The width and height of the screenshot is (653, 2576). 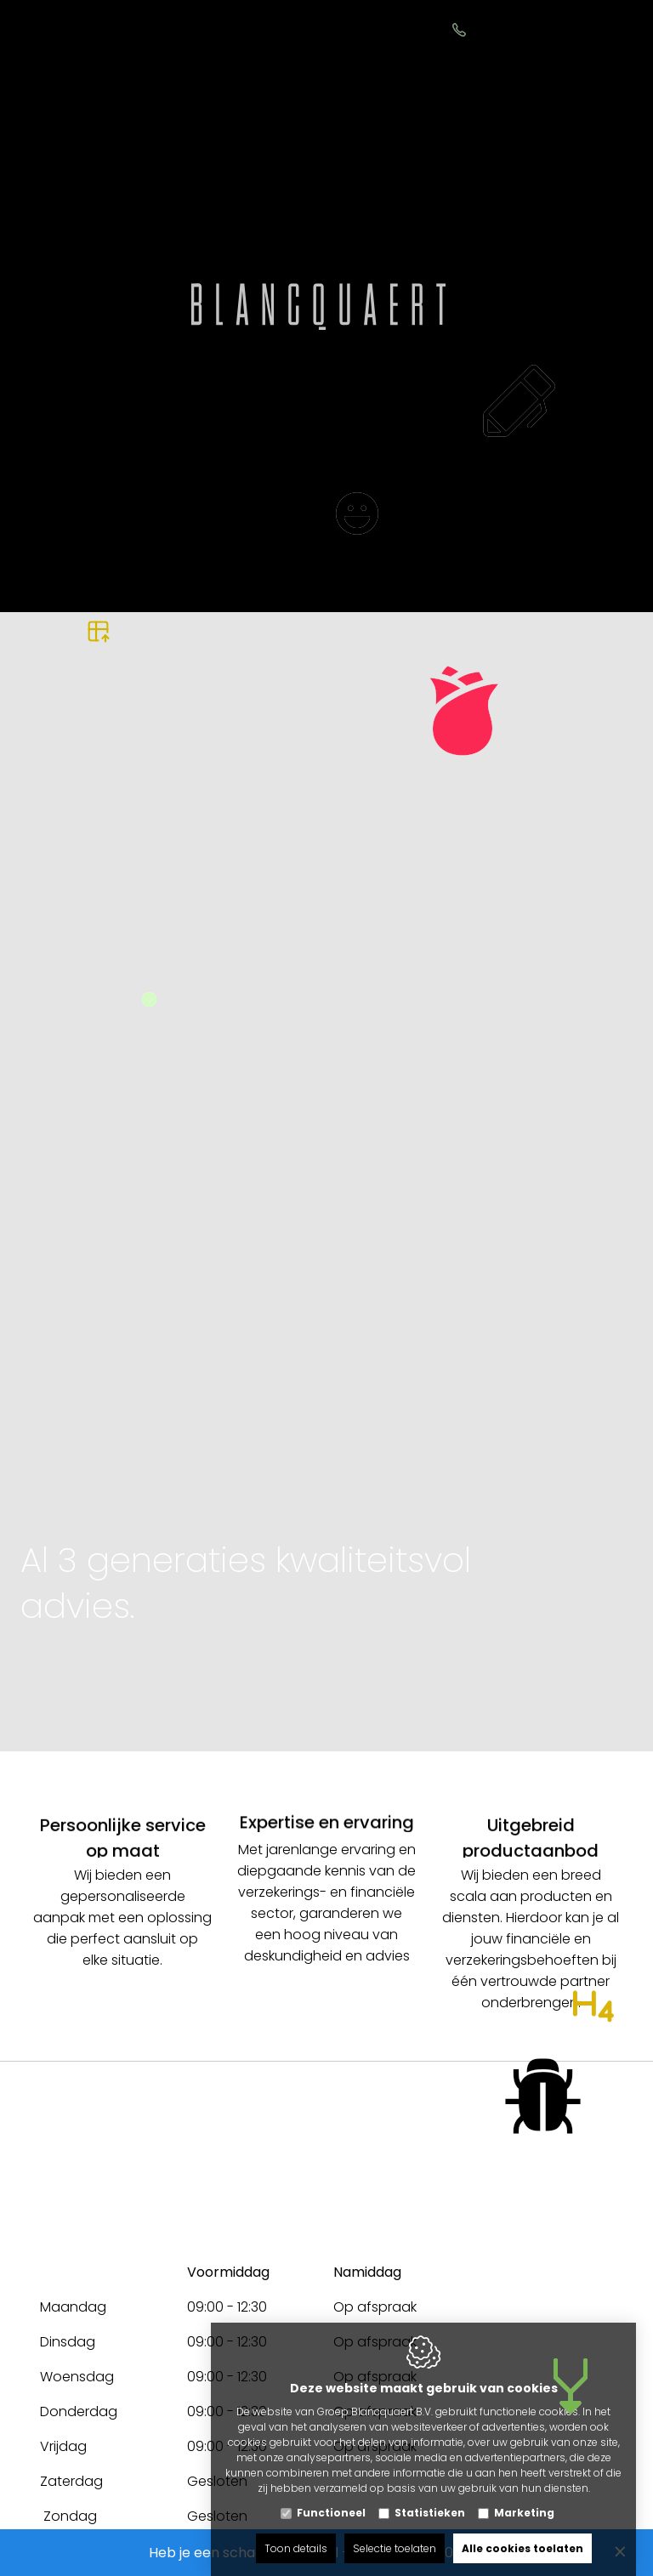 What do you see at coordinates (571, 2384) in the screenshot?
I see `merge branches or items together` at bounding box center [571, 2384].